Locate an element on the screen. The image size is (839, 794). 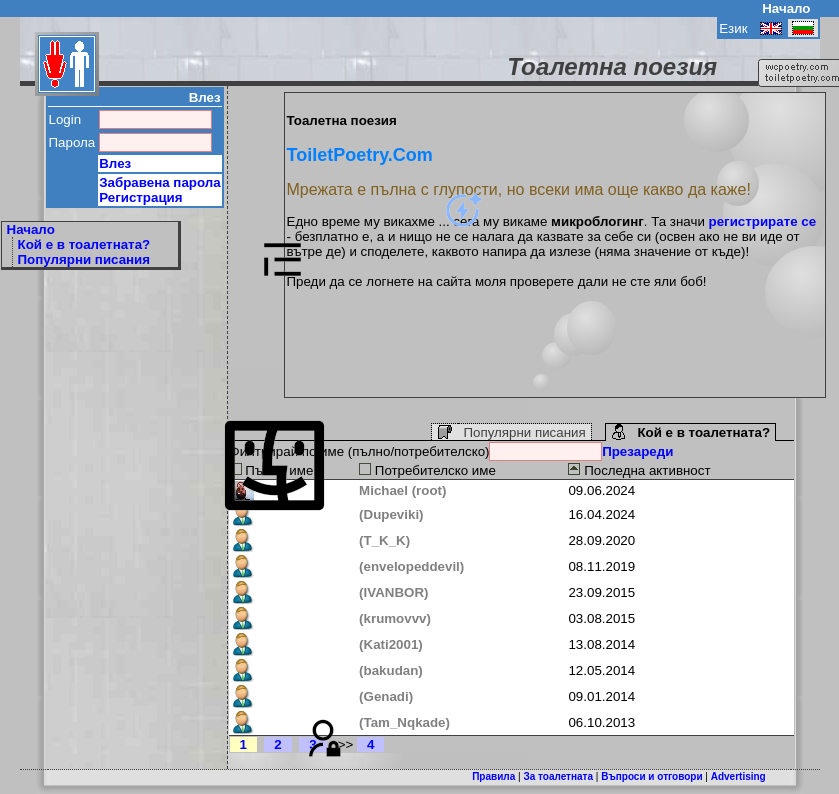
access admin or administrator settings is located at coordinates (323, 739).